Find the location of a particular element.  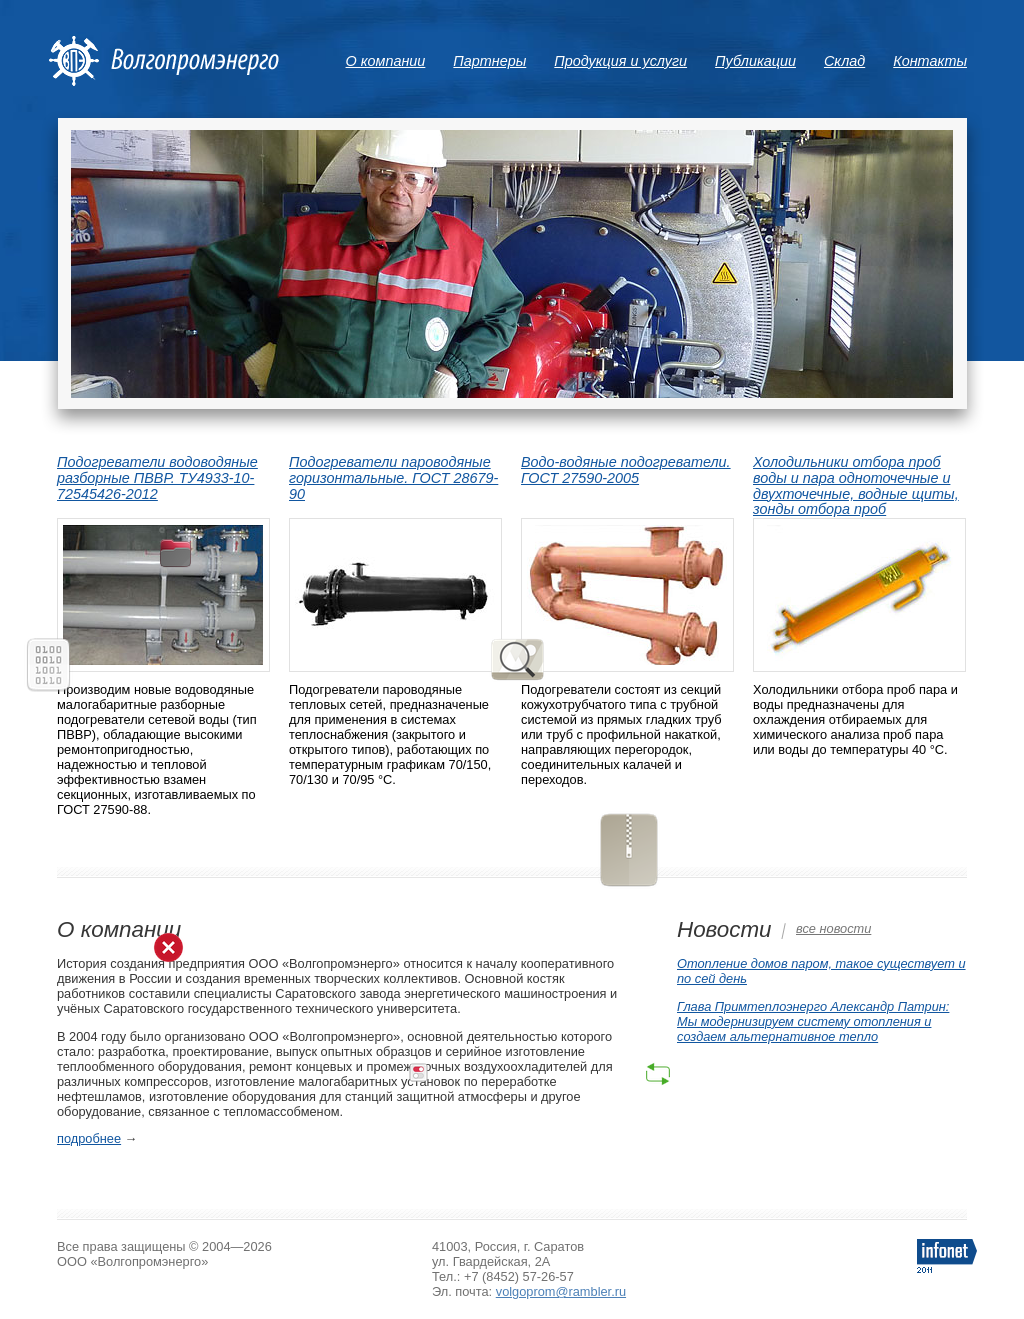

open the image viewer application is located at coordinates (517, 659).